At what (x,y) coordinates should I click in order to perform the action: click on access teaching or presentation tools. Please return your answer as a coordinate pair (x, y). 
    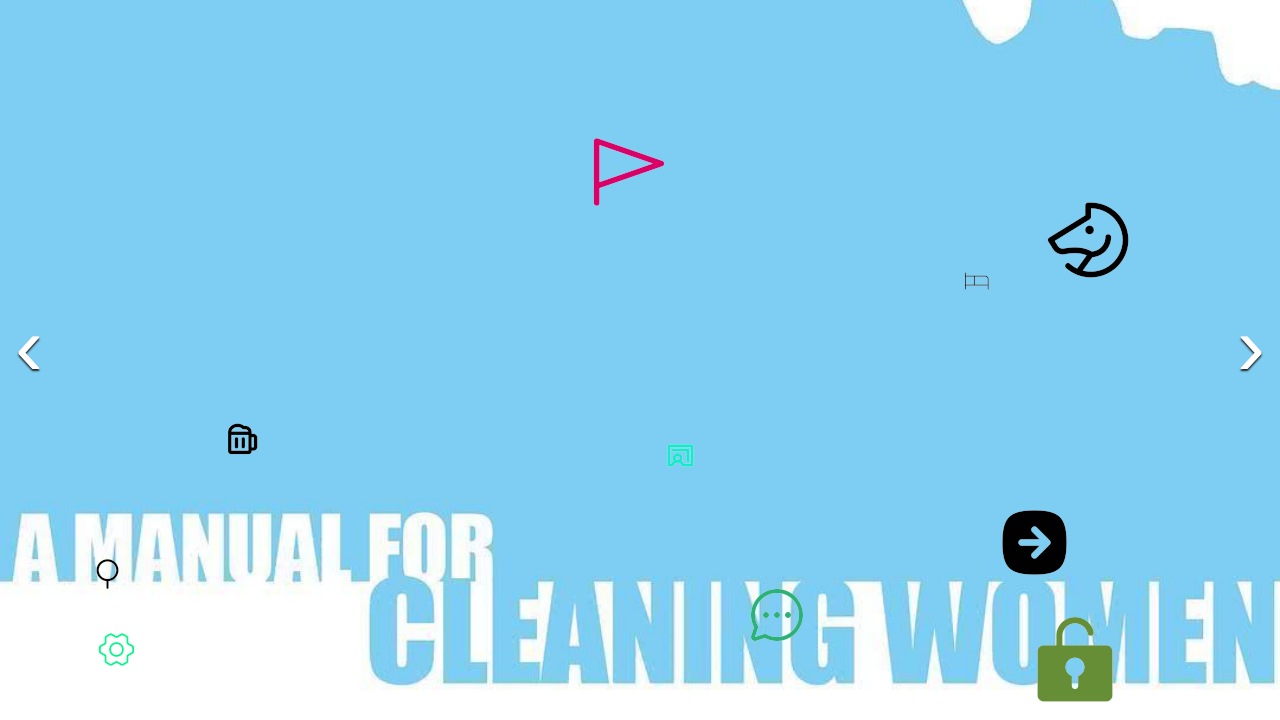
    Looking at the image, I should click on (680, 455).